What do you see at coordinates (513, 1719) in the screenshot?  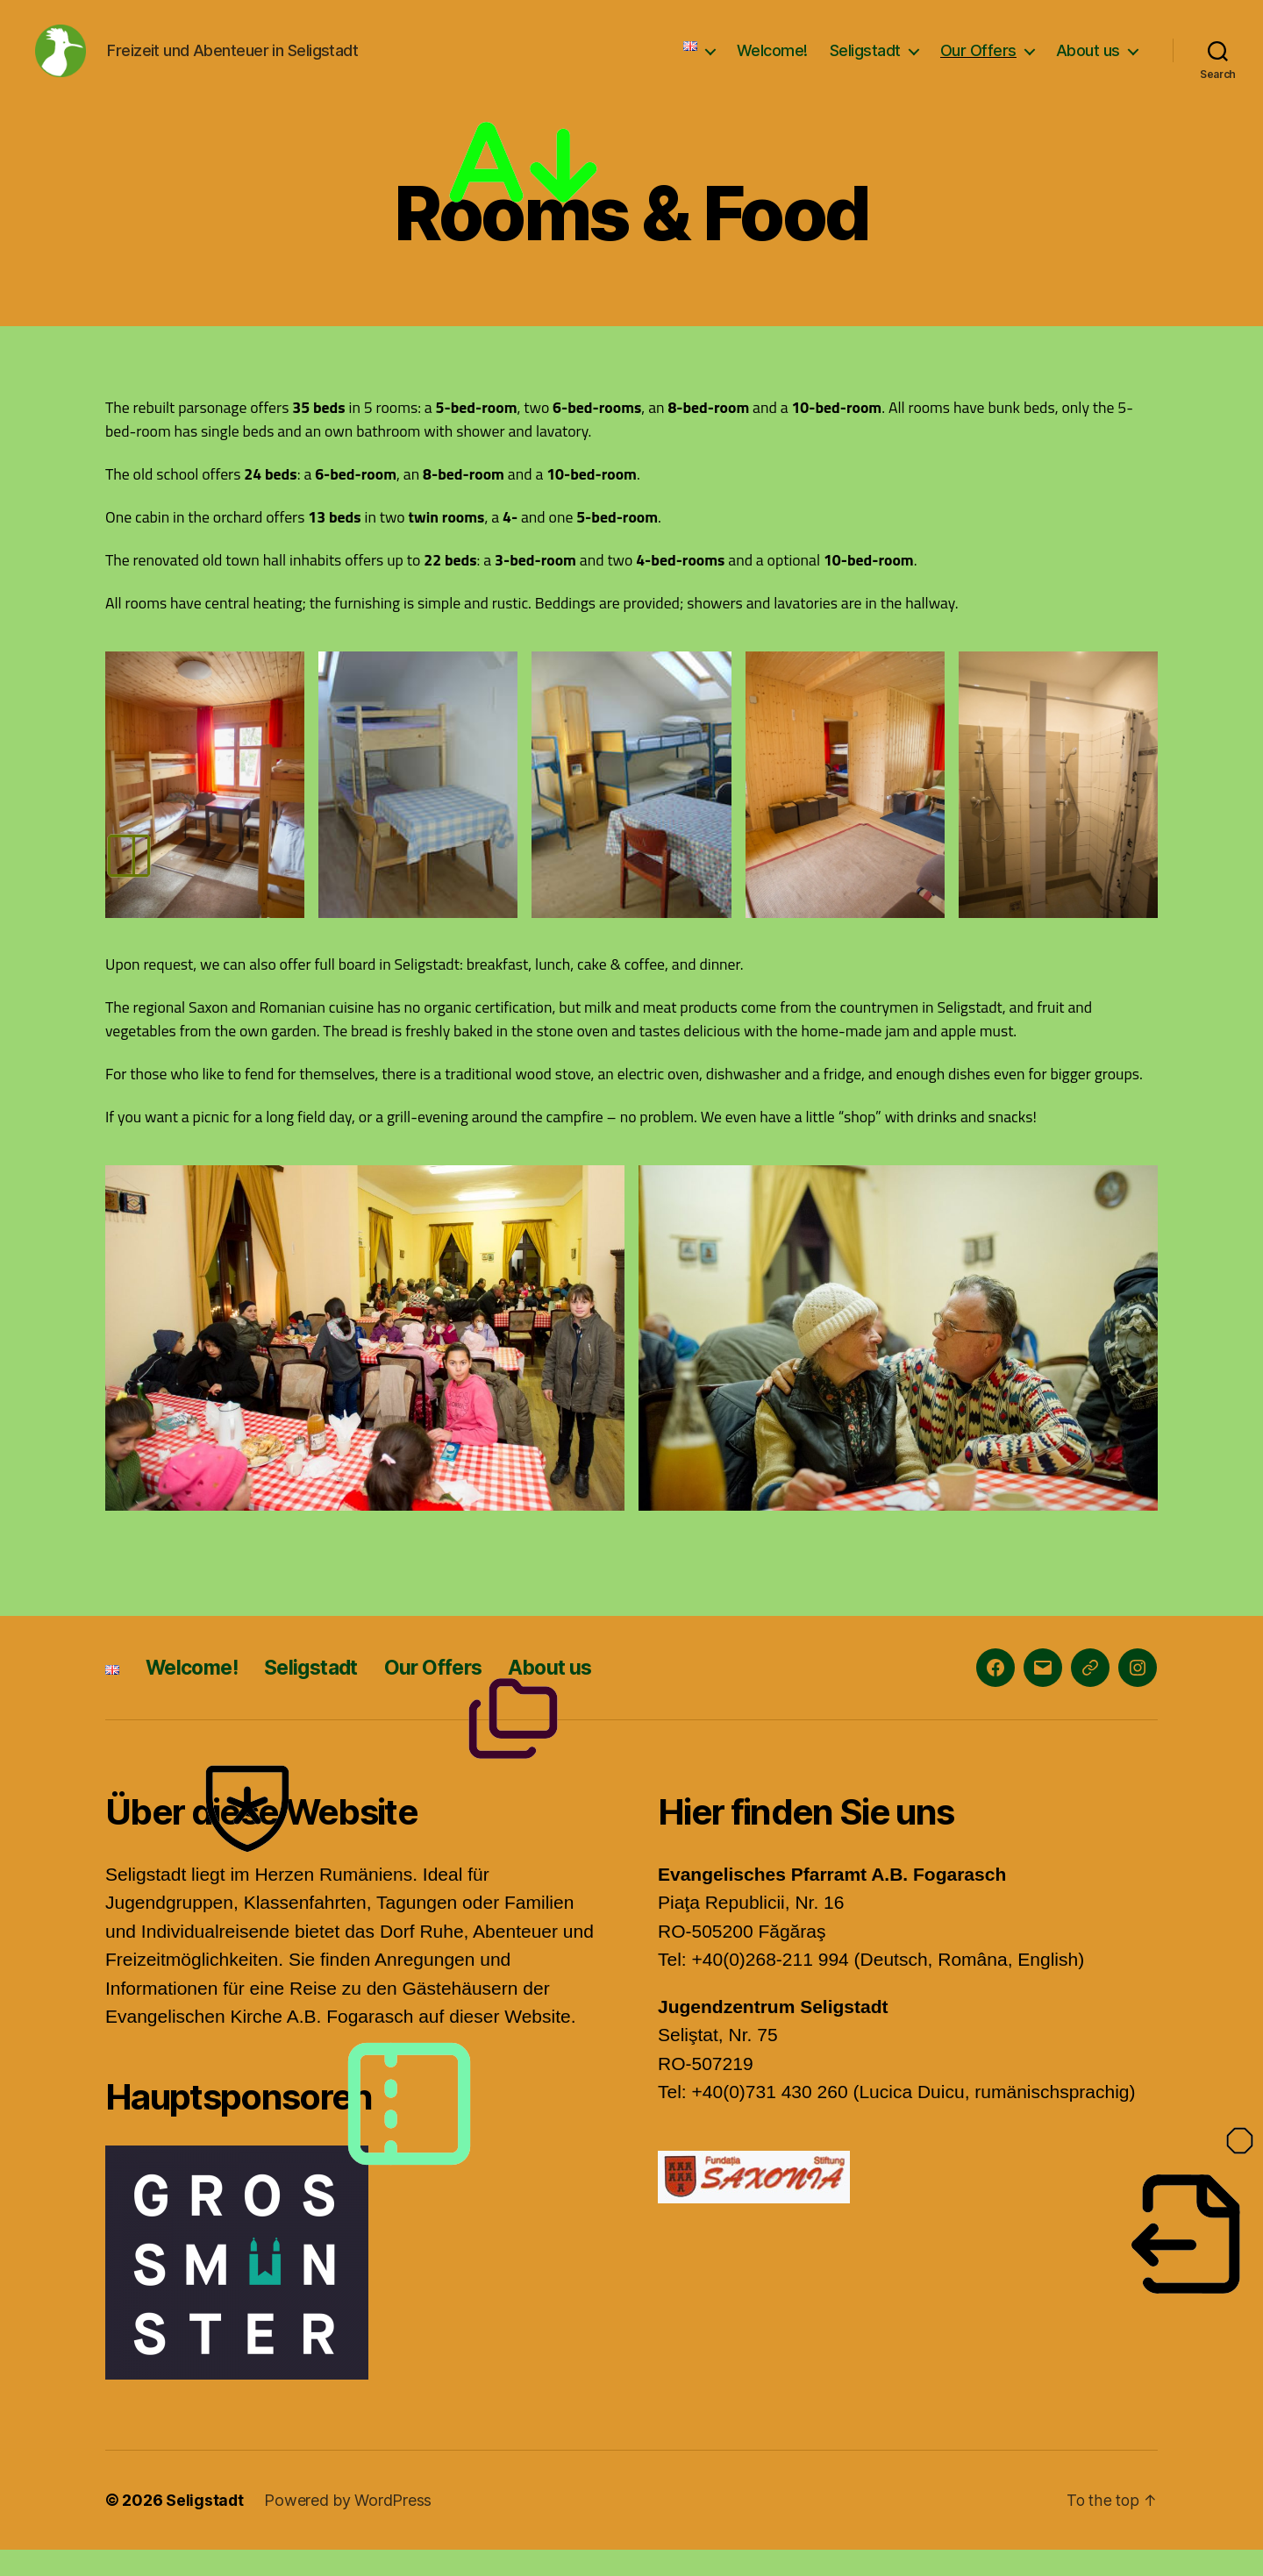 I see `view all folders` at bounding box center [513, 1719].